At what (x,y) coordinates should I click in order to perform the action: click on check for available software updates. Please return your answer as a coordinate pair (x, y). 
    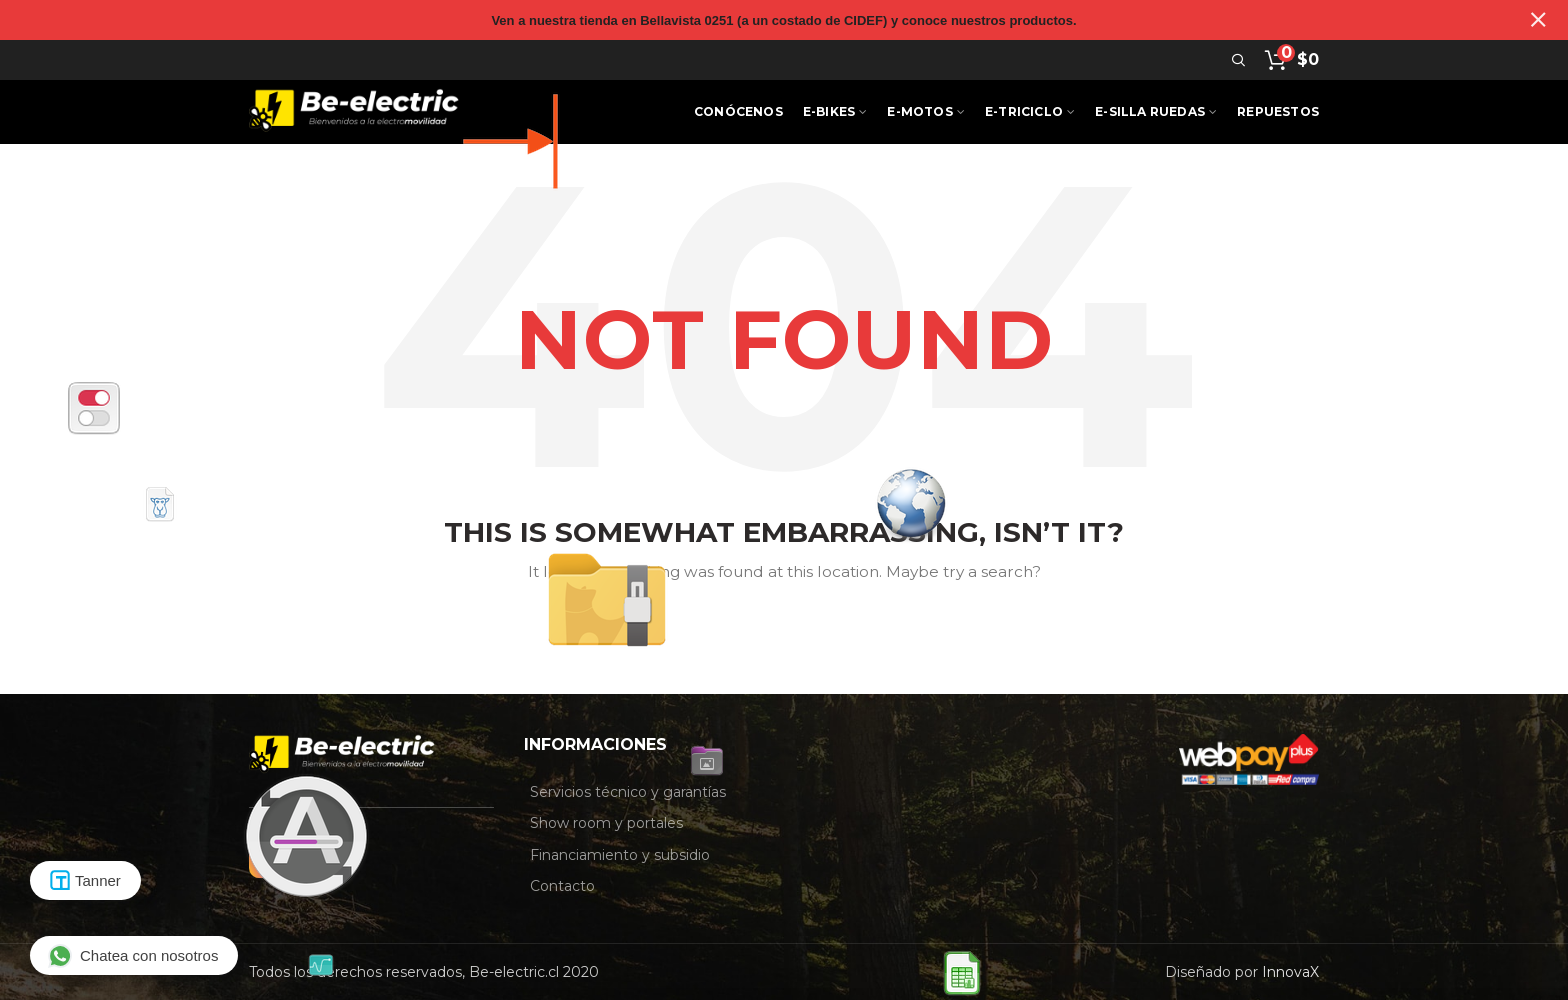
    Looking at the image, I should click on (306, 836).